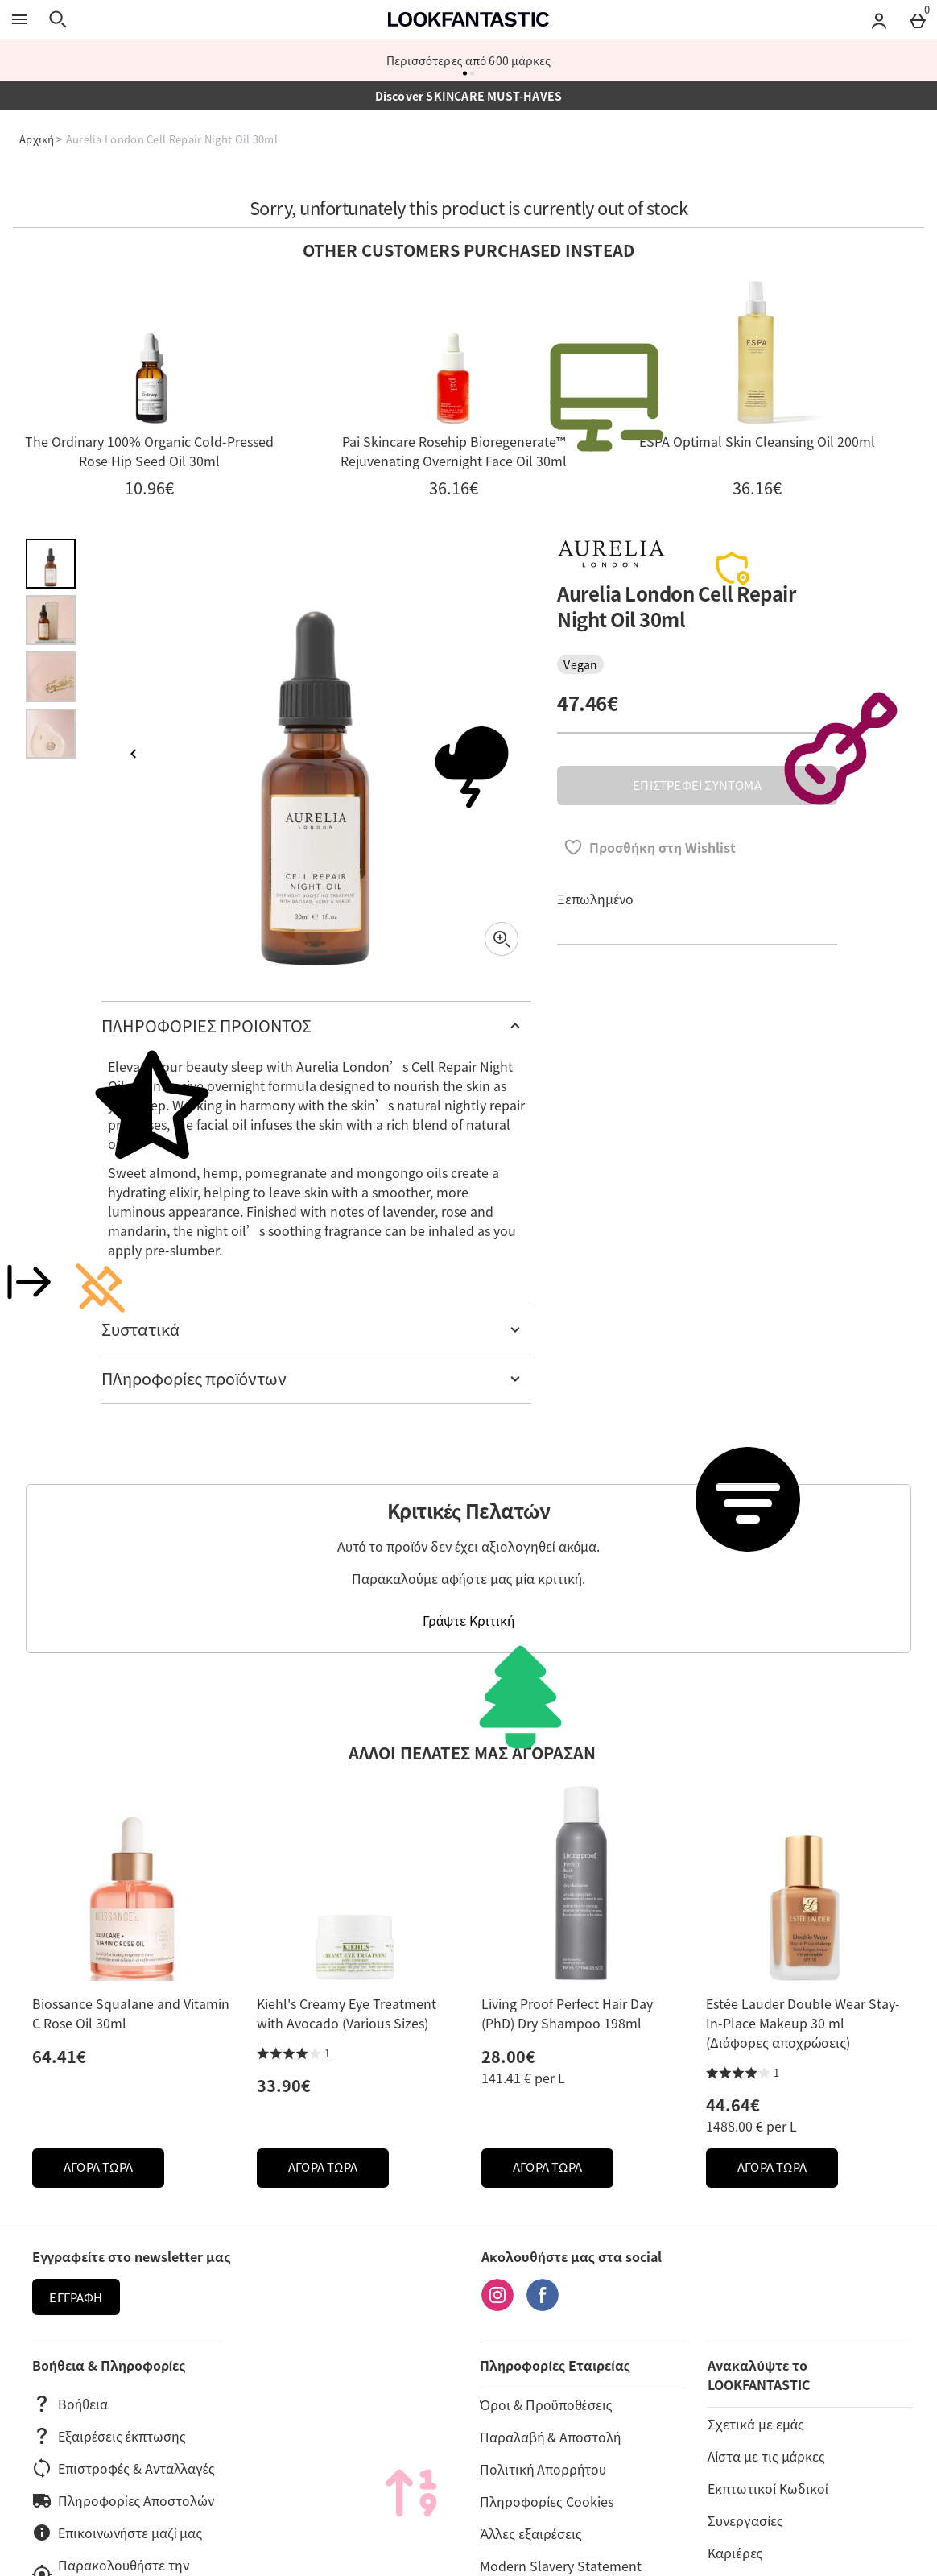 Image resolution: width=937 pixels, height=2576 pixels. What do you see at coordinates (152, 1107) in the screenshot?
I see `indicates a partial or half-star rating` at bounding box center [152, 1107].